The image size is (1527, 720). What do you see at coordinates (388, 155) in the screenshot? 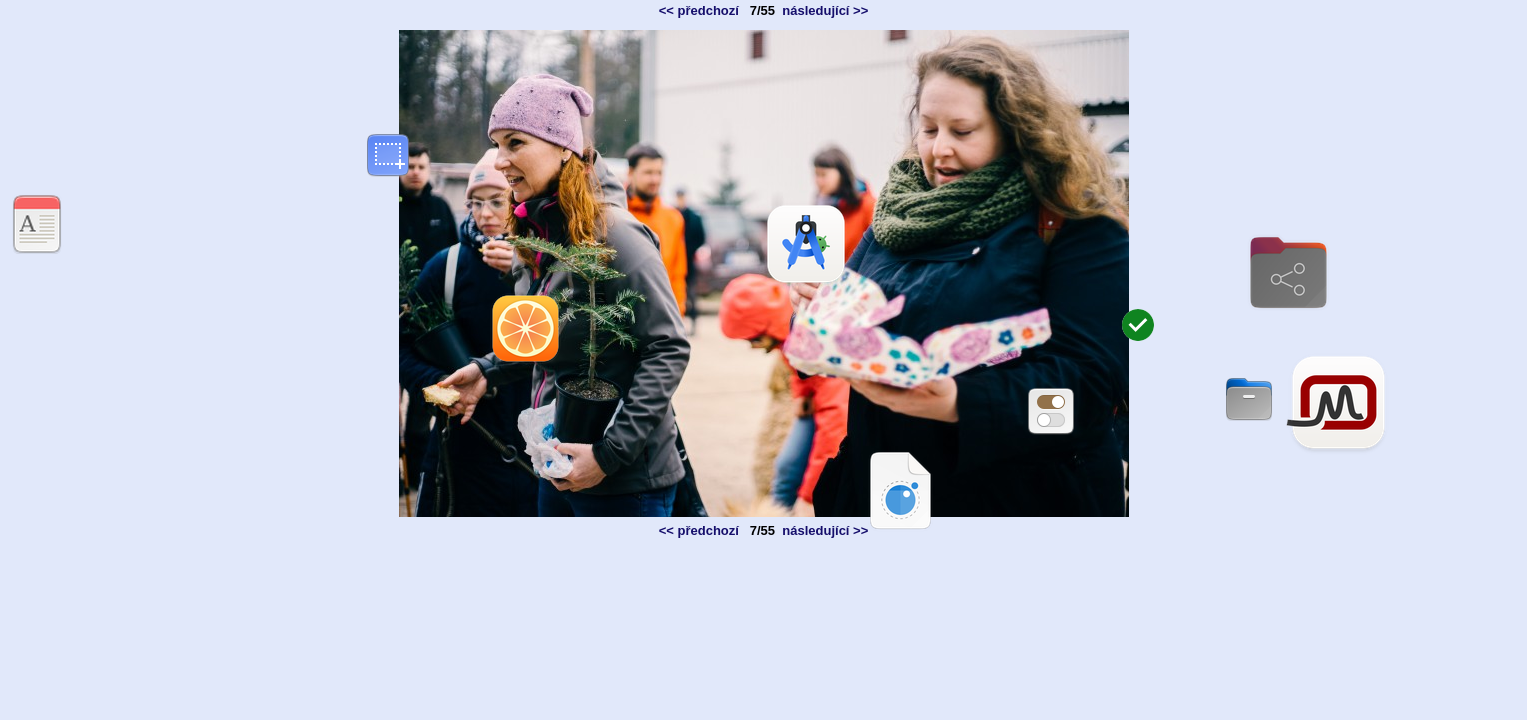
I see `take a screenshot` at bounding box center [388, 155].